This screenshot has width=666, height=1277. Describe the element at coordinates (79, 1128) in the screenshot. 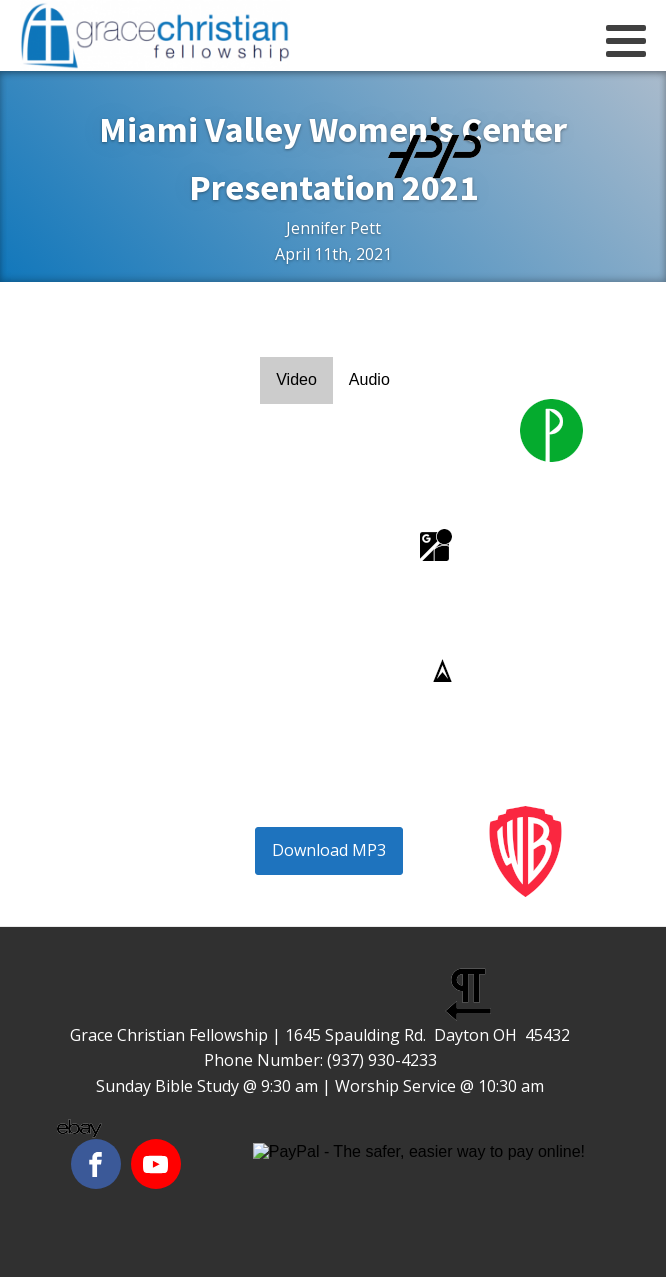

I see `open the ebay app or website` at that location.